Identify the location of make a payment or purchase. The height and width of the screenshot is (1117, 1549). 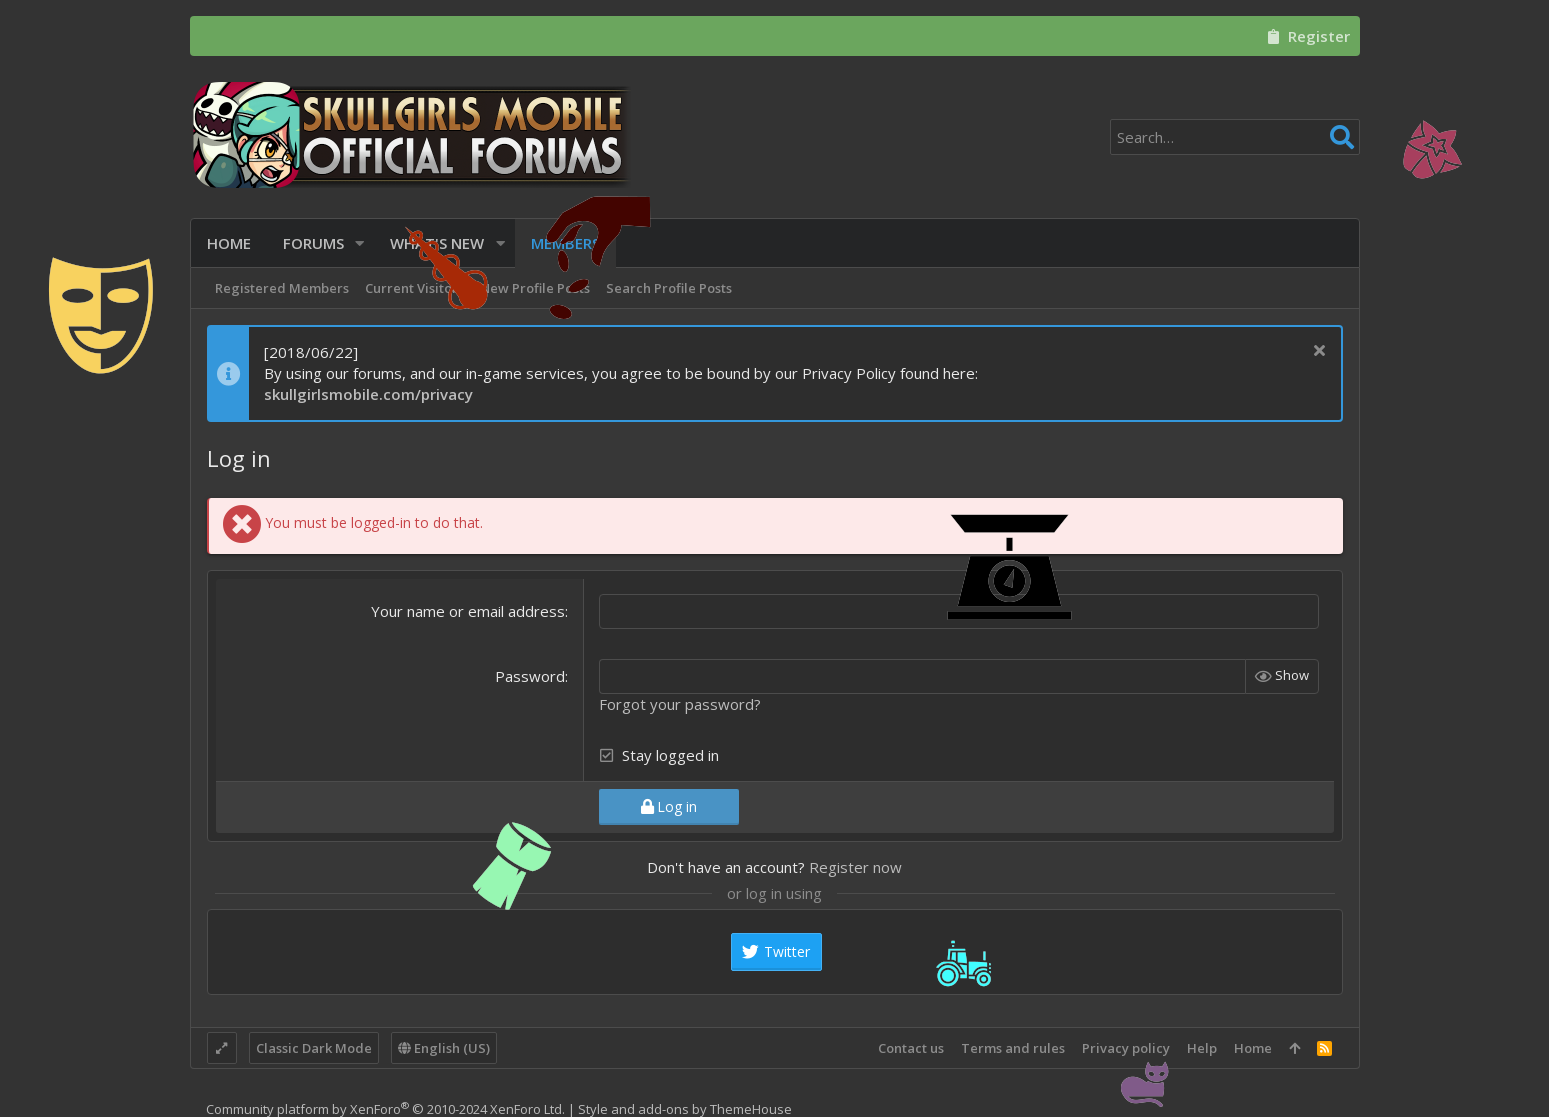
(586, 259).